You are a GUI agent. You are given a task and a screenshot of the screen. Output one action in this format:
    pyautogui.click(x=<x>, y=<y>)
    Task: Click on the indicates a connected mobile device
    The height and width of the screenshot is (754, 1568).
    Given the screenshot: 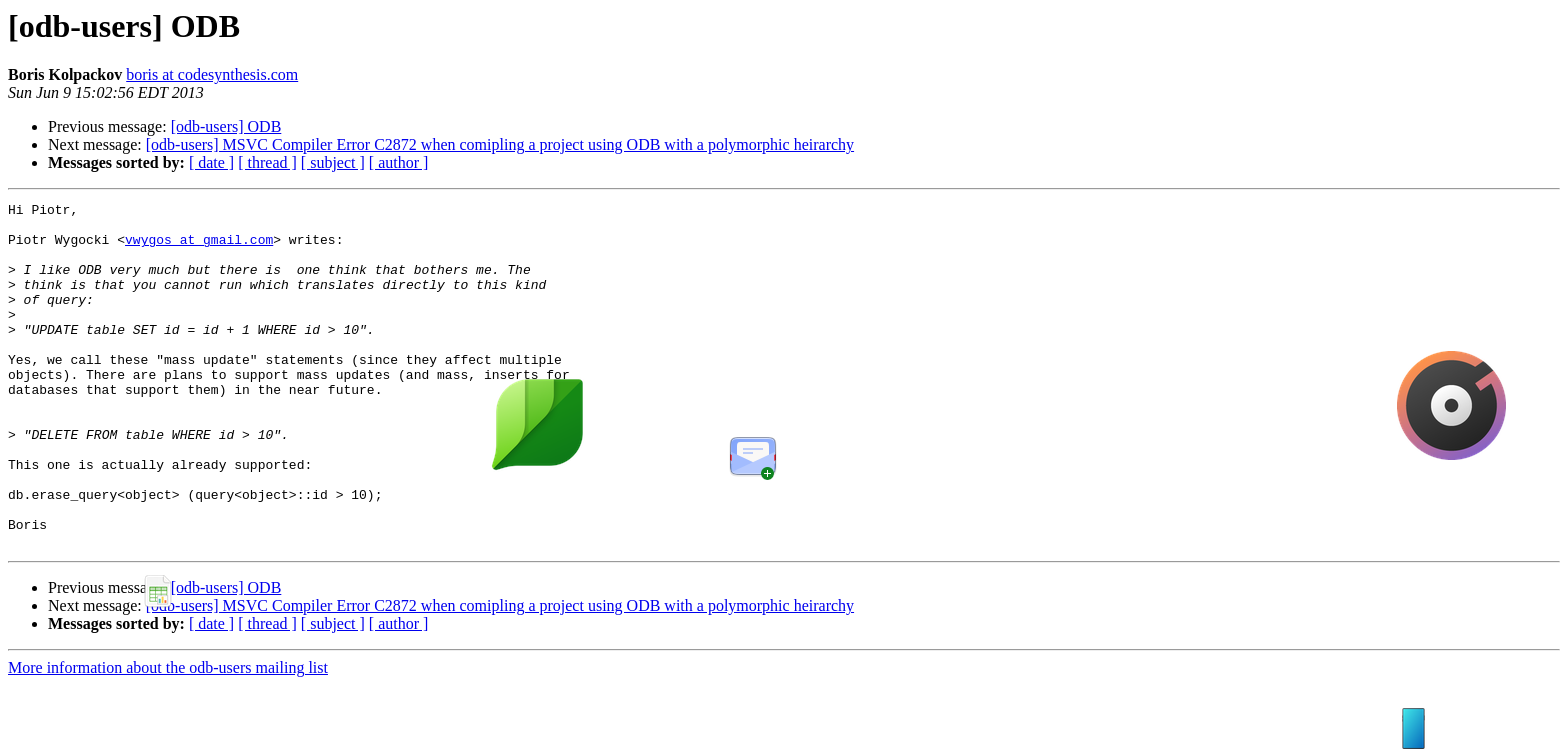 What is the action you would take?
    pyautogui.click(x=1413, y=728)
    